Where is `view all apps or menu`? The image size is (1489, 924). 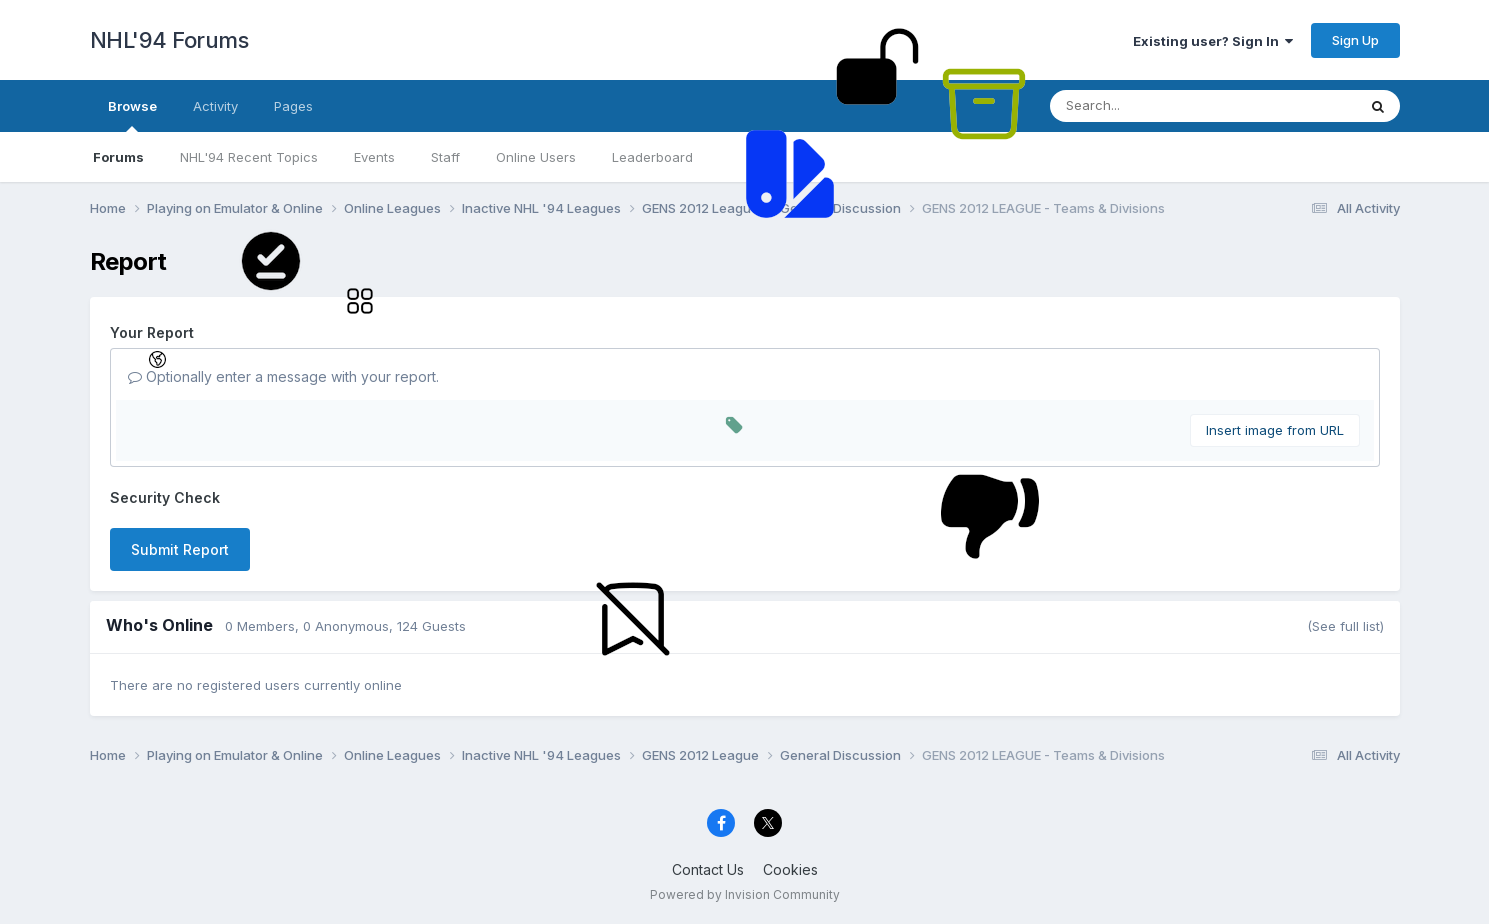 view all apps or menu is located at coordinates (360, 301).